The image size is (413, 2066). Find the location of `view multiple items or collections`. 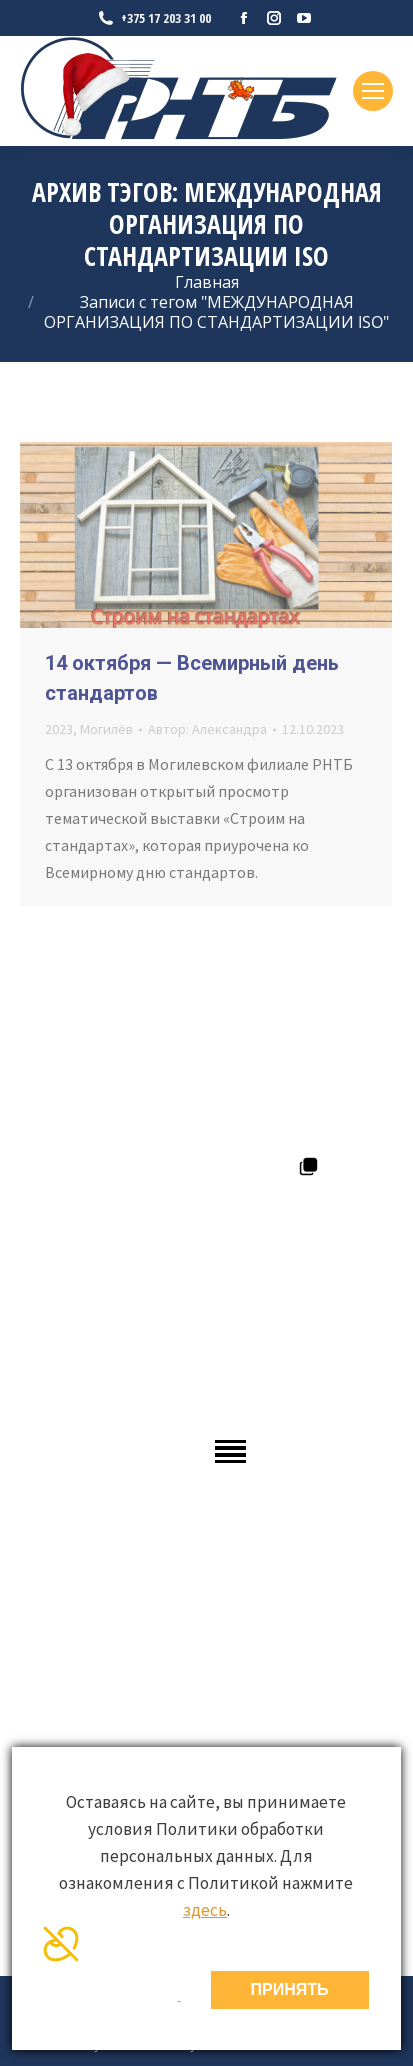

view multiple items or collections is located at coordinates (308, 1166).